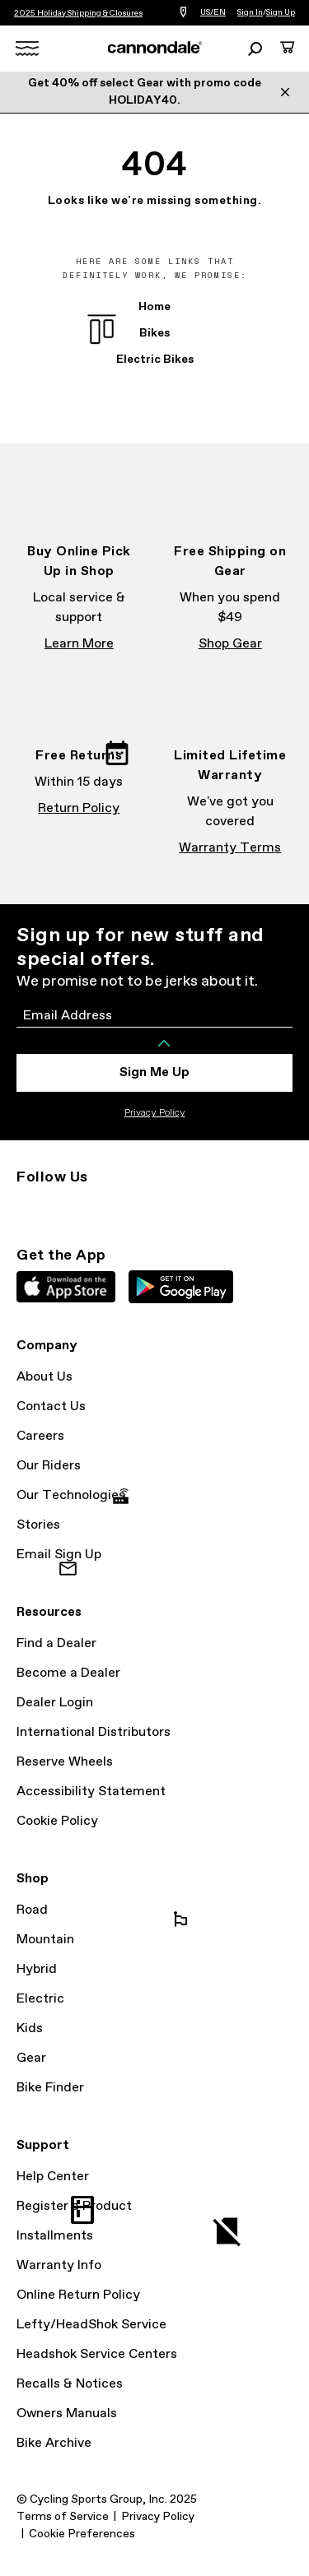  What do you see at coordinates (101, 328) in the screenshot?
I see `align selected elements to the top` at bounding box center [101, 328].